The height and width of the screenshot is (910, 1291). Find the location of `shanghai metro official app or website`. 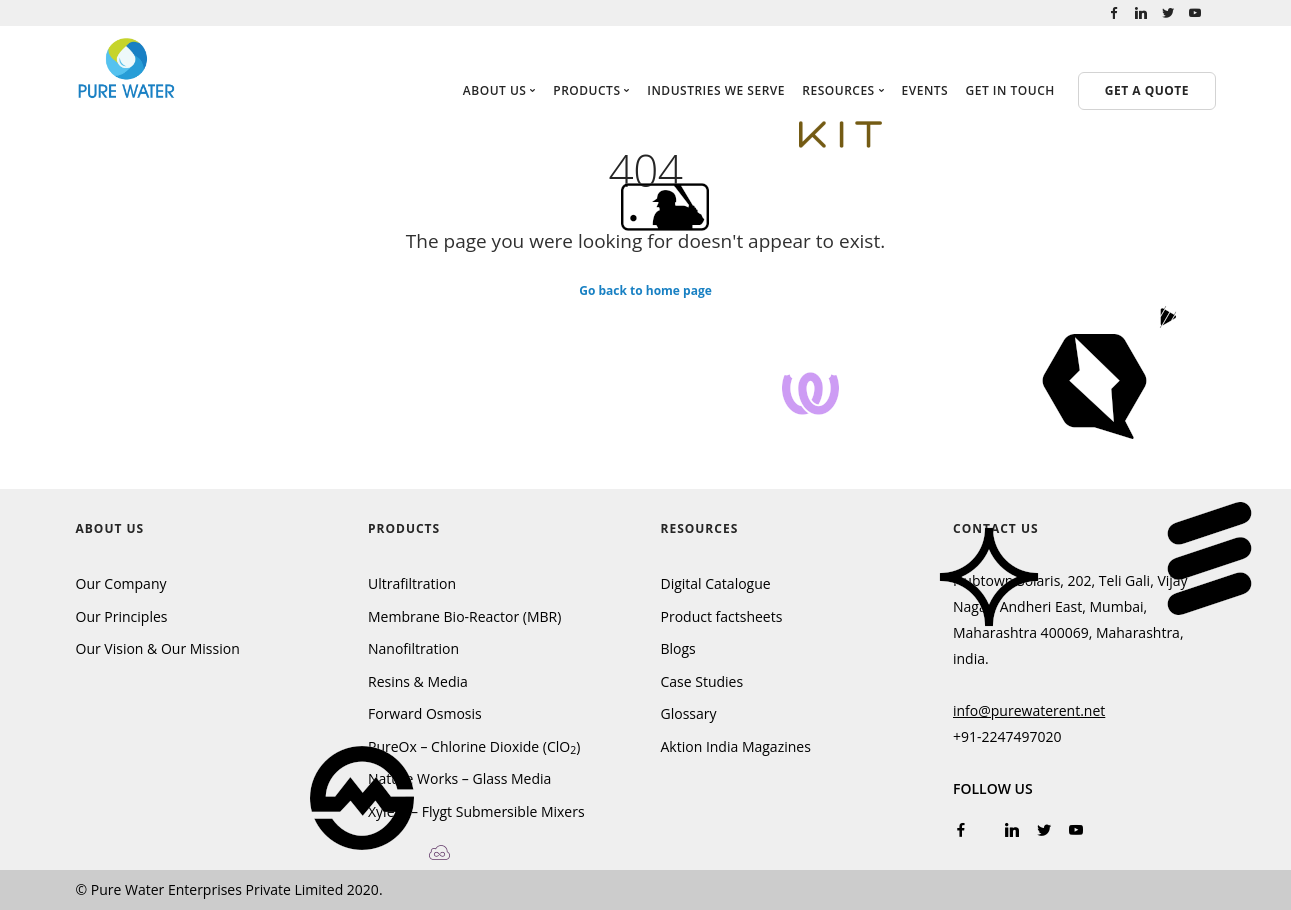

shanghai metro official app or website is located at coordinates (362, 798).